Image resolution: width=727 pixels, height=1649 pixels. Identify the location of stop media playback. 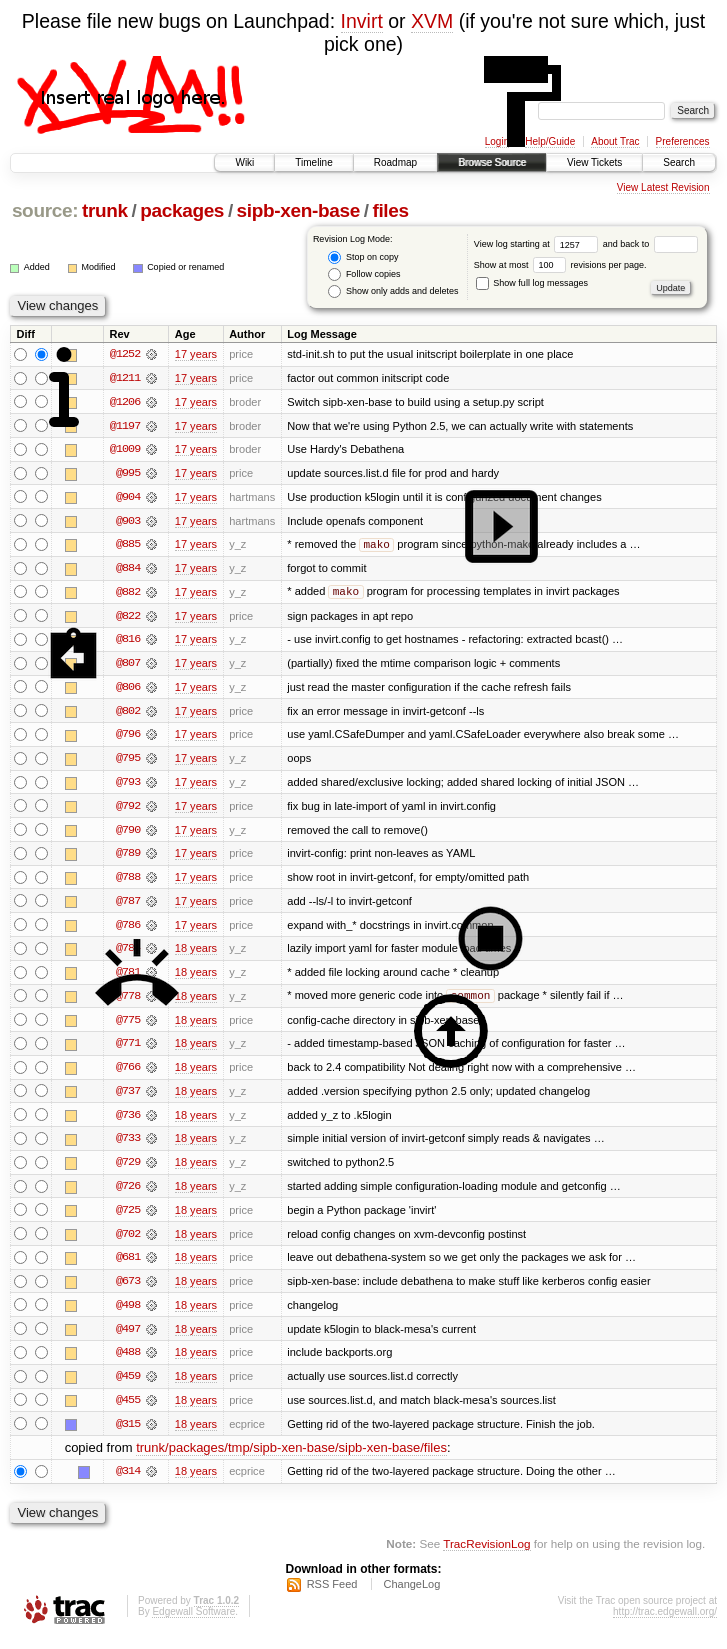
(490, 938).